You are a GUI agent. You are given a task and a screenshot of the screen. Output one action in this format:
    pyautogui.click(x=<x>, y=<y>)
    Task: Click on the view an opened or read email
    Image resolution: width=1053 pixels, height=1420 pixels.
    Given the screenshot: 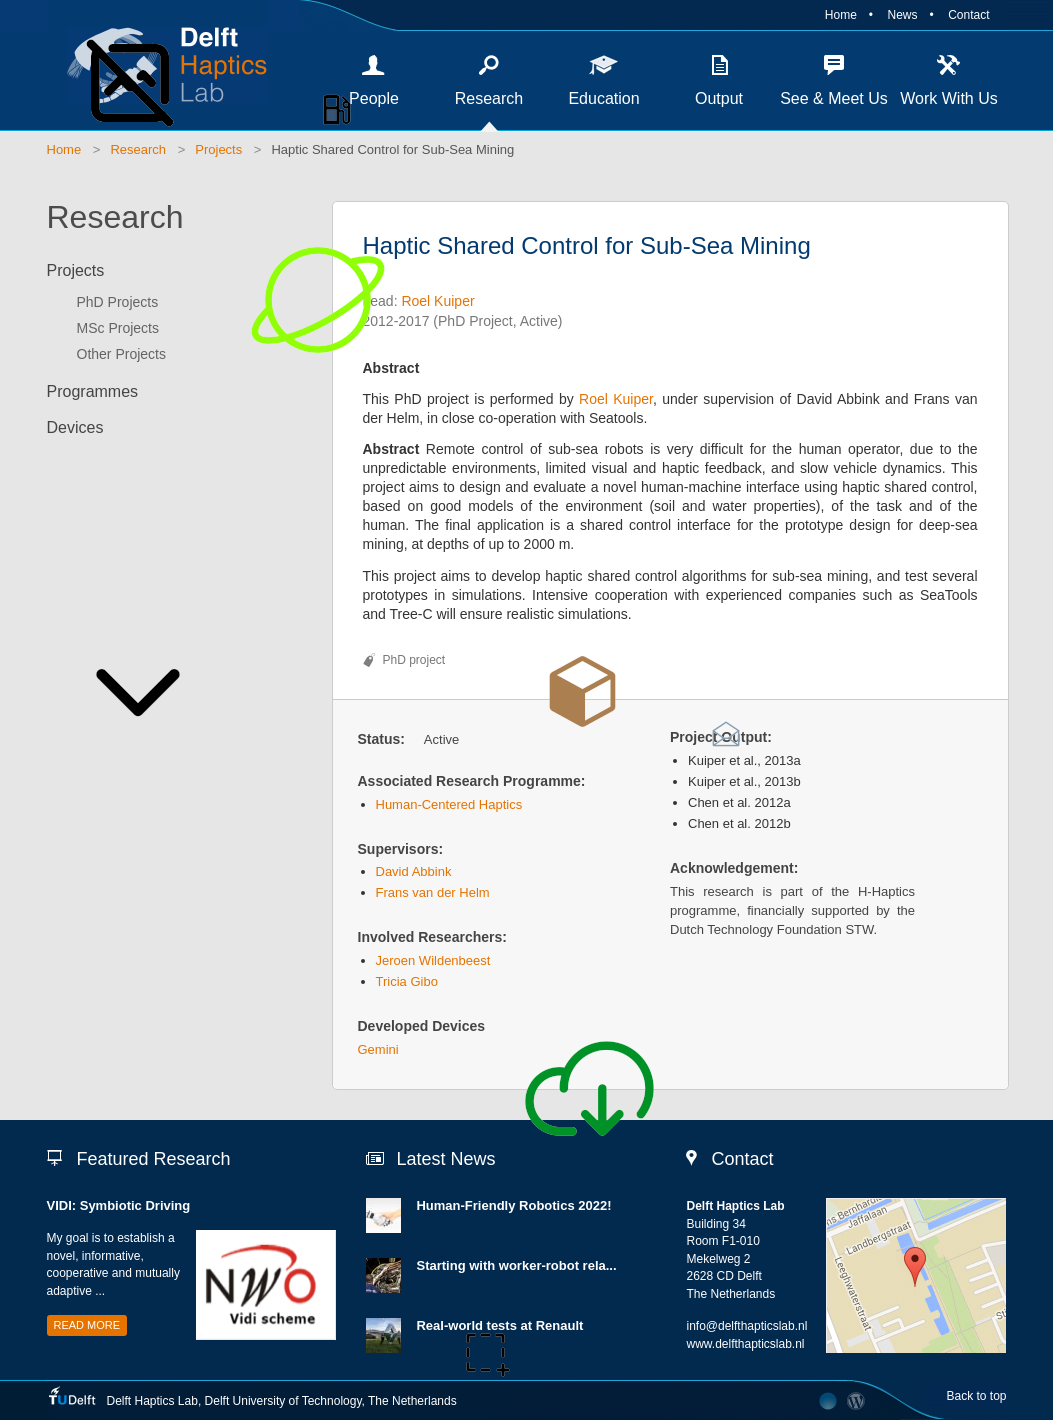 What is the action you would take?
    pyautogui.click(x=726, y=735)
    